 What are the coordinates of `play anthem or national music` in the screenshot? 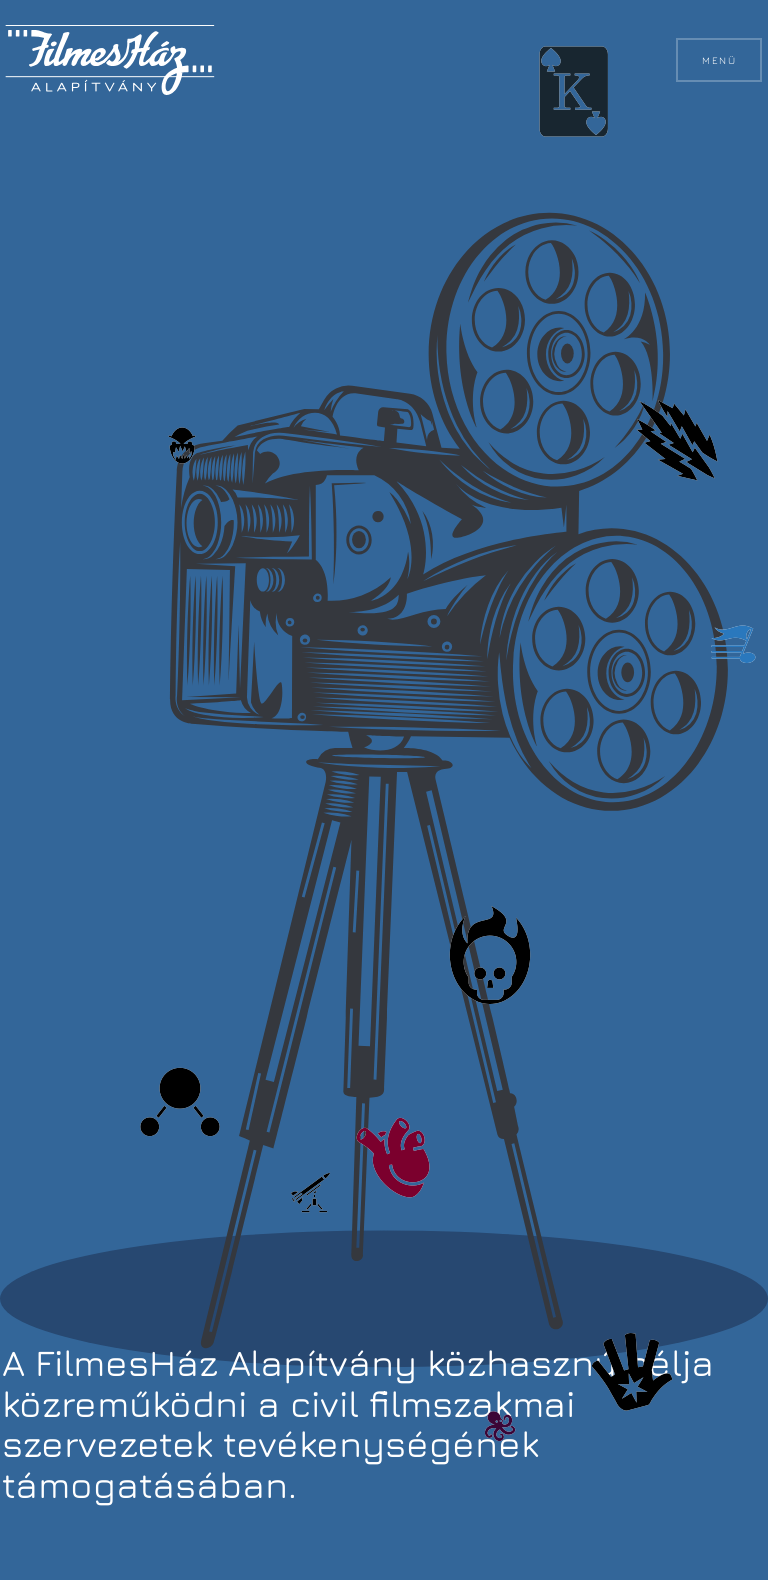 It's located at (733, 644).